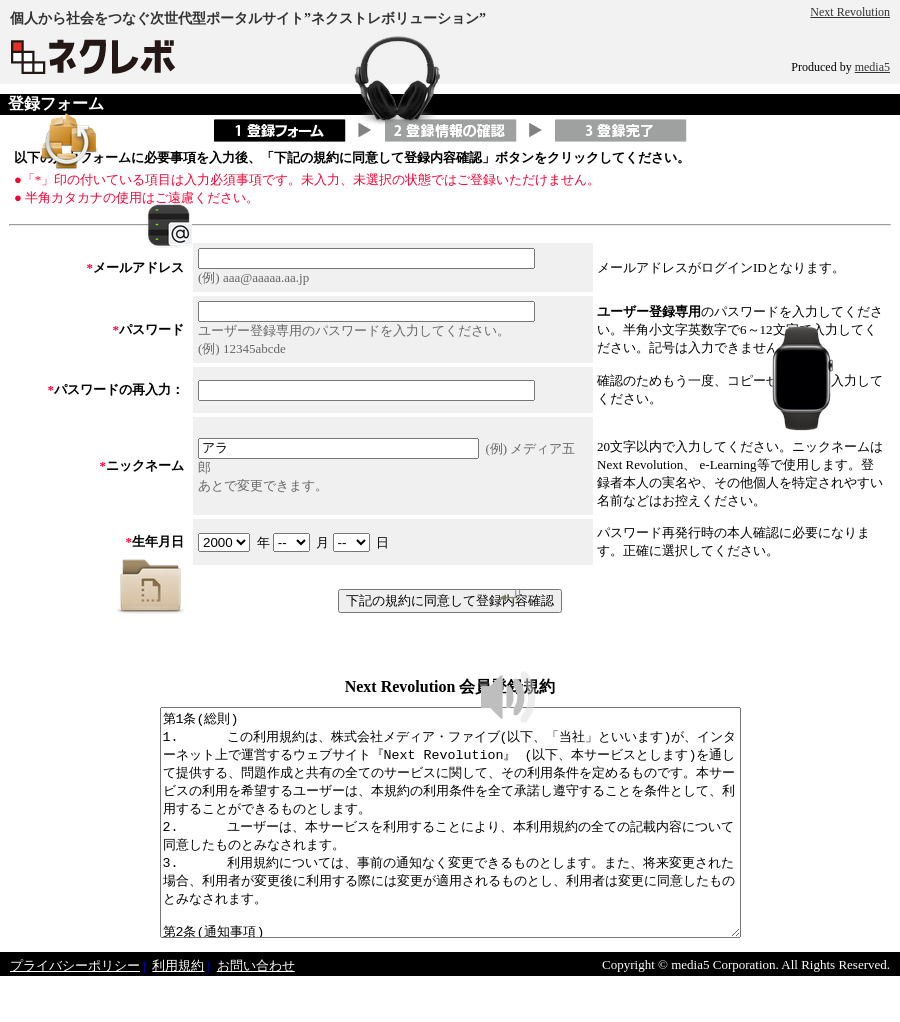 This screenshot has height=1022, width=900. What do you see at coordinates (510, 697) in the screenshot?
I see `indicates medium volume level` at bounding box center [510, 697].